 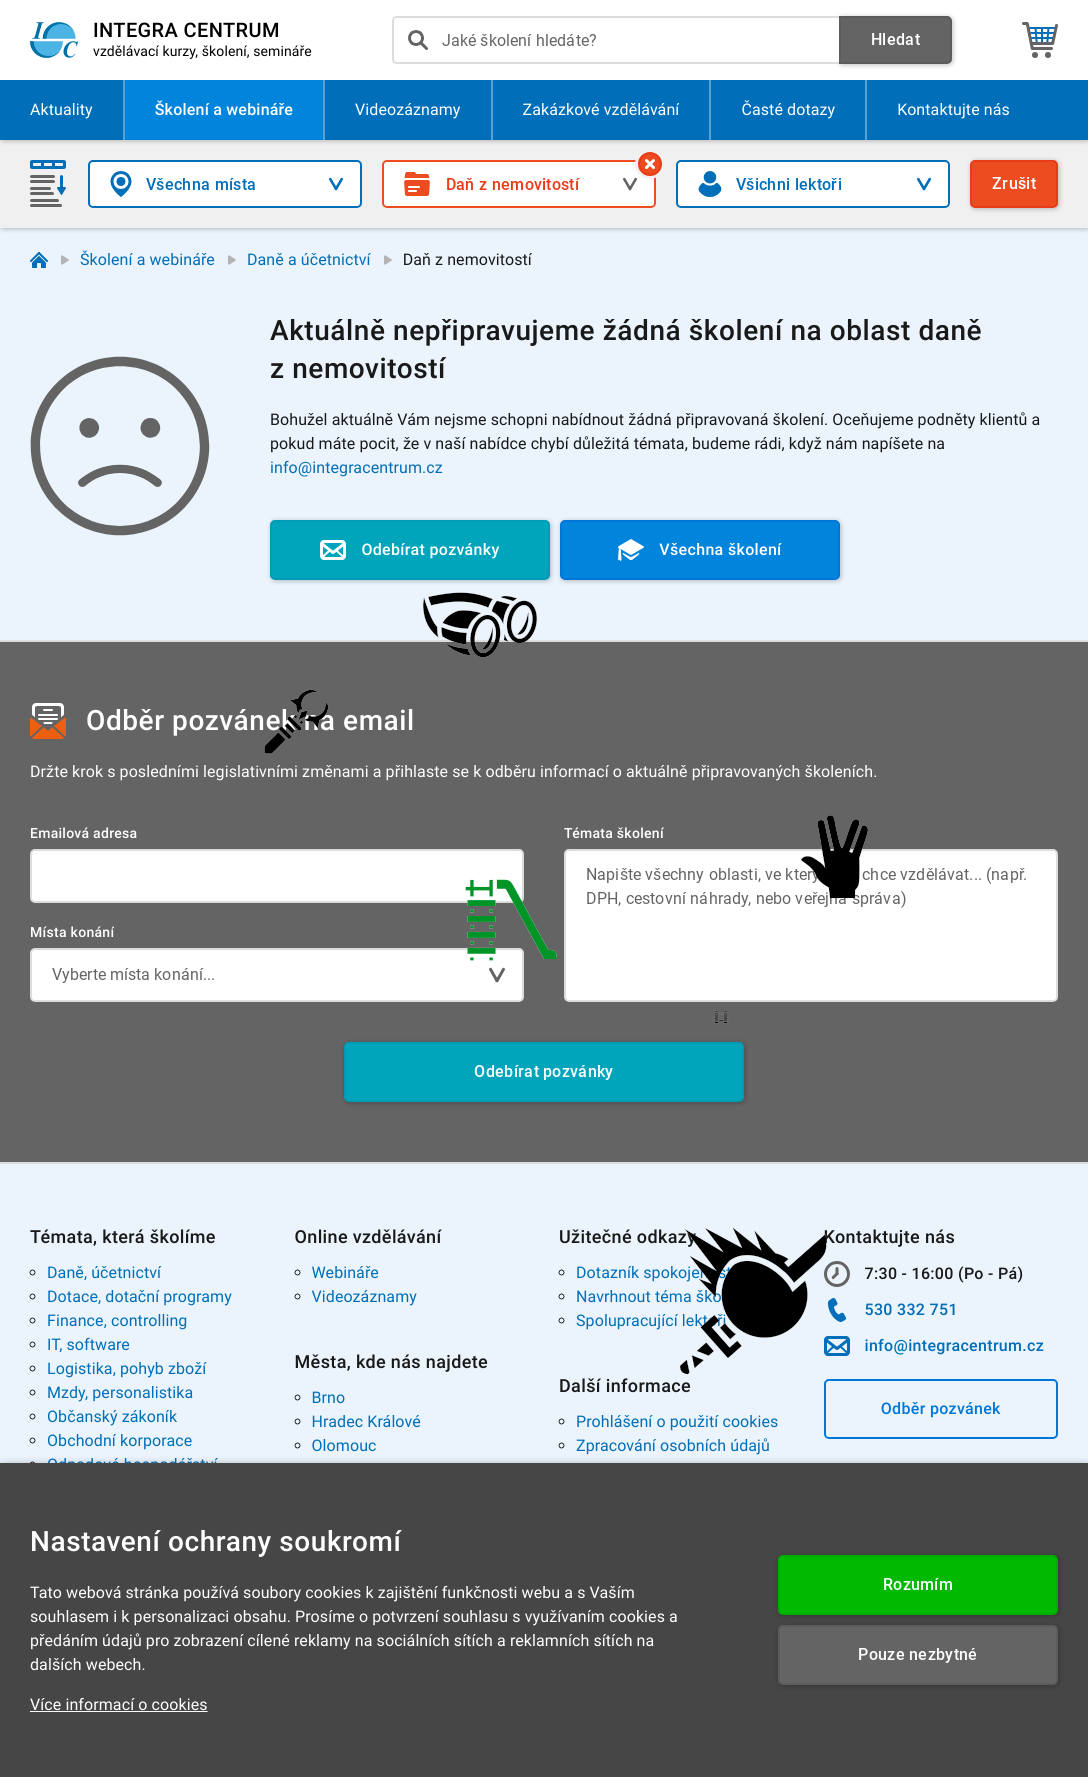 I want to click on cast a lunar or night-themed spell, so click(x=296, y=721).